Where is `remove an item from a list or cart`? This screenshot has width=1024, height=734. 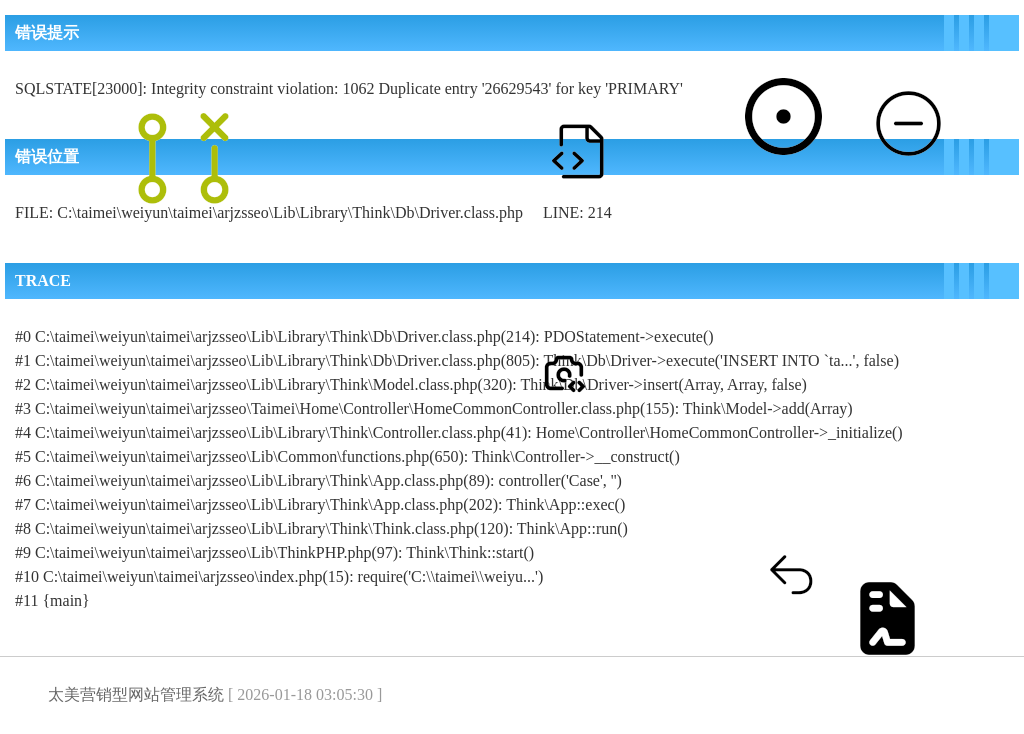
remove an item from a list or cart is located at coordinates (908, 123).